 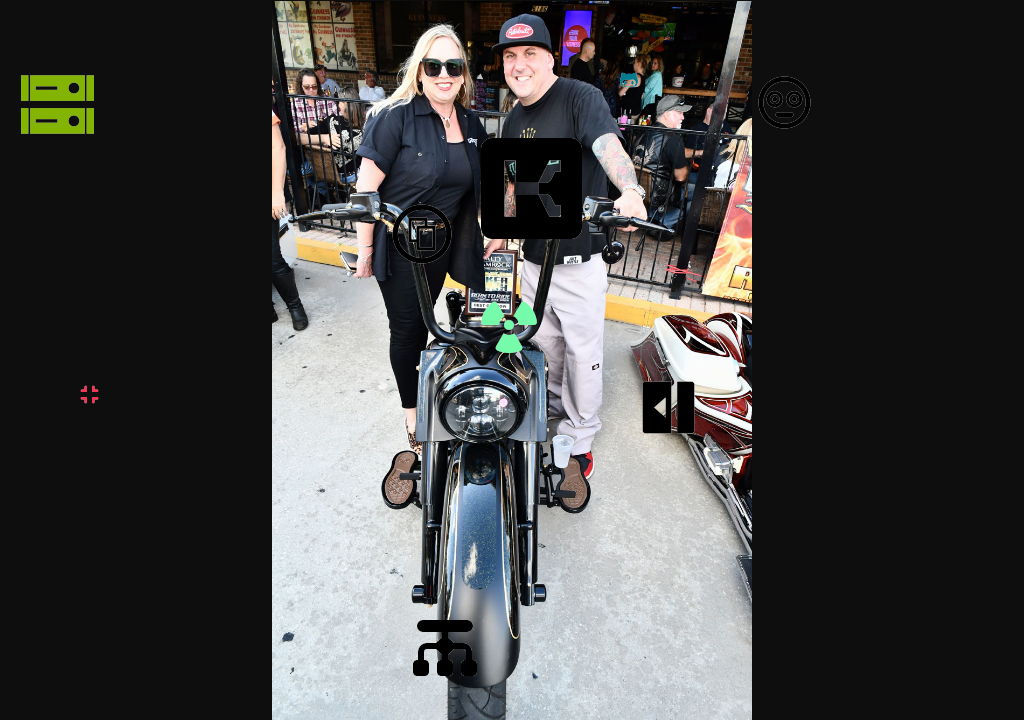 I want to click on view organizational hierarchy or structure, so click(x=445, y=648).